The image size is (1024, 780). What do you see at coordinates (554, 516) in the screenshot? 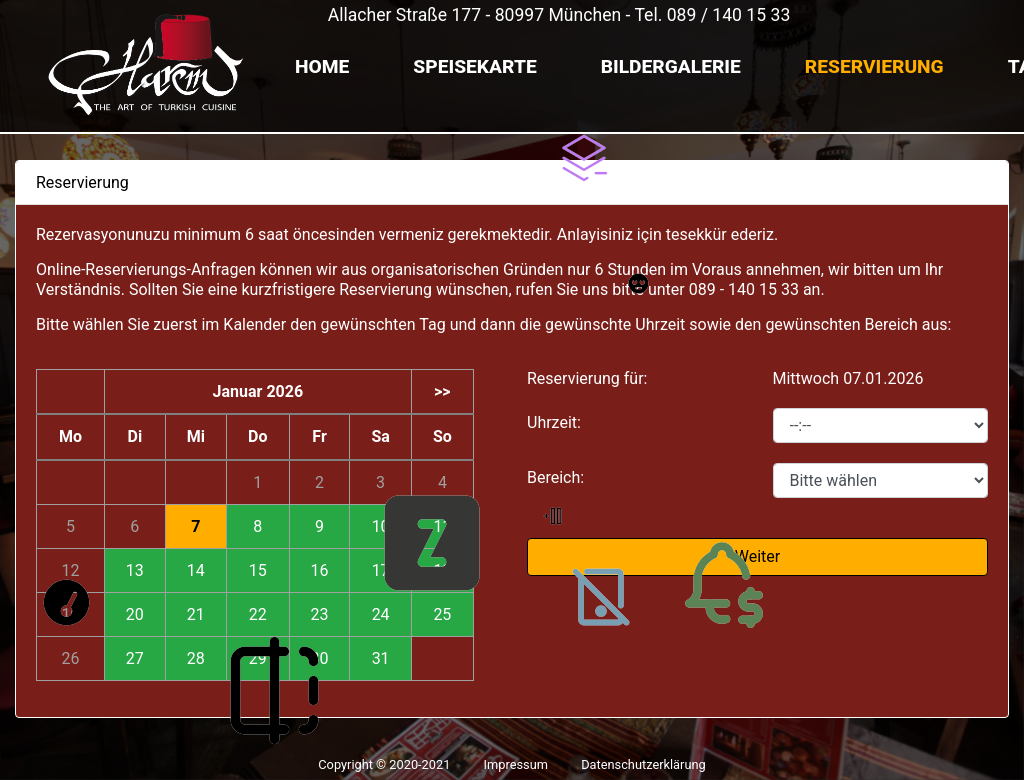
I see `add a new column to the left` at bounding box center [554, 516].